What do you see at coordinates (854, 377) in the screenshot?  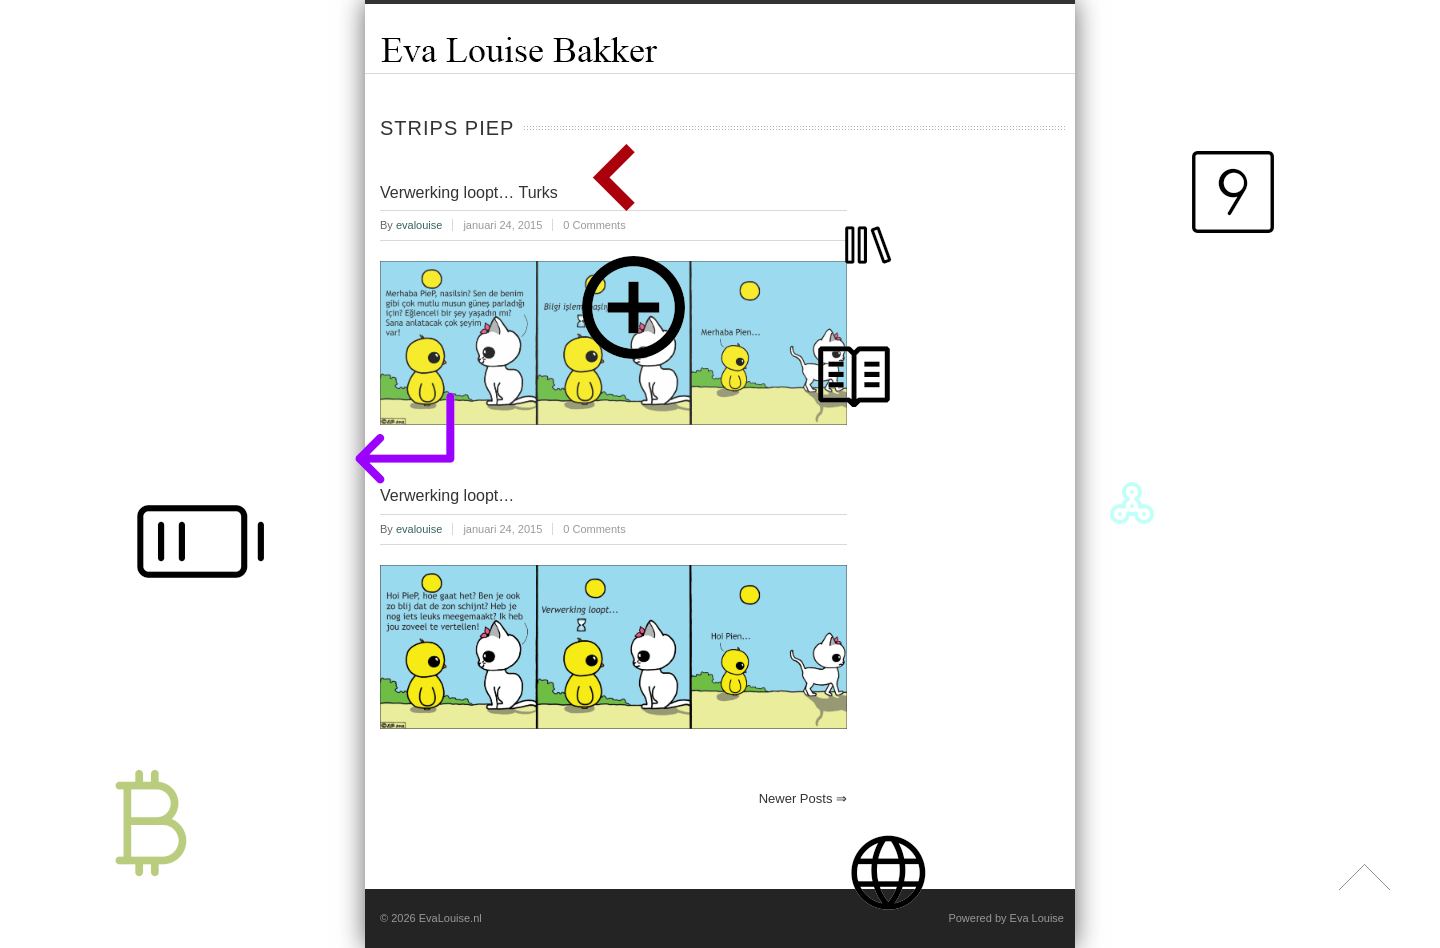 I see `open documentation or help guide` at bounding box center [854, 377].